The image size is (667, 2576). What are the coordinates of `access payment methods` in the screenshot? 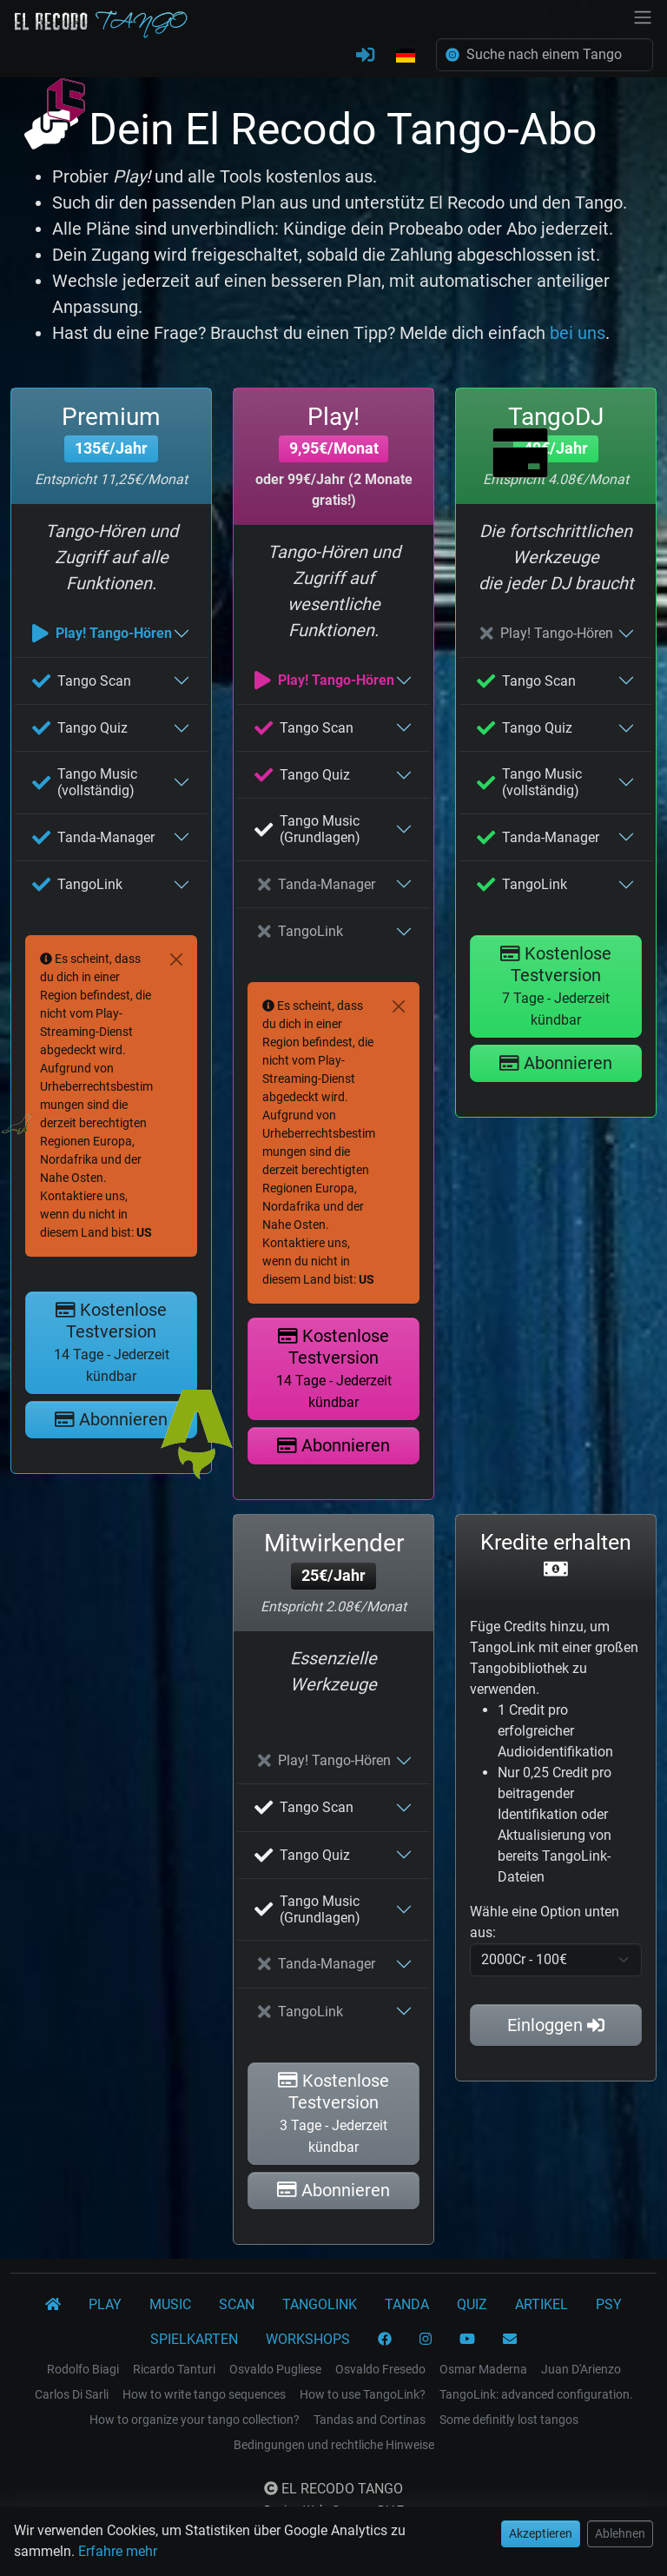 It's located at (520, 453).